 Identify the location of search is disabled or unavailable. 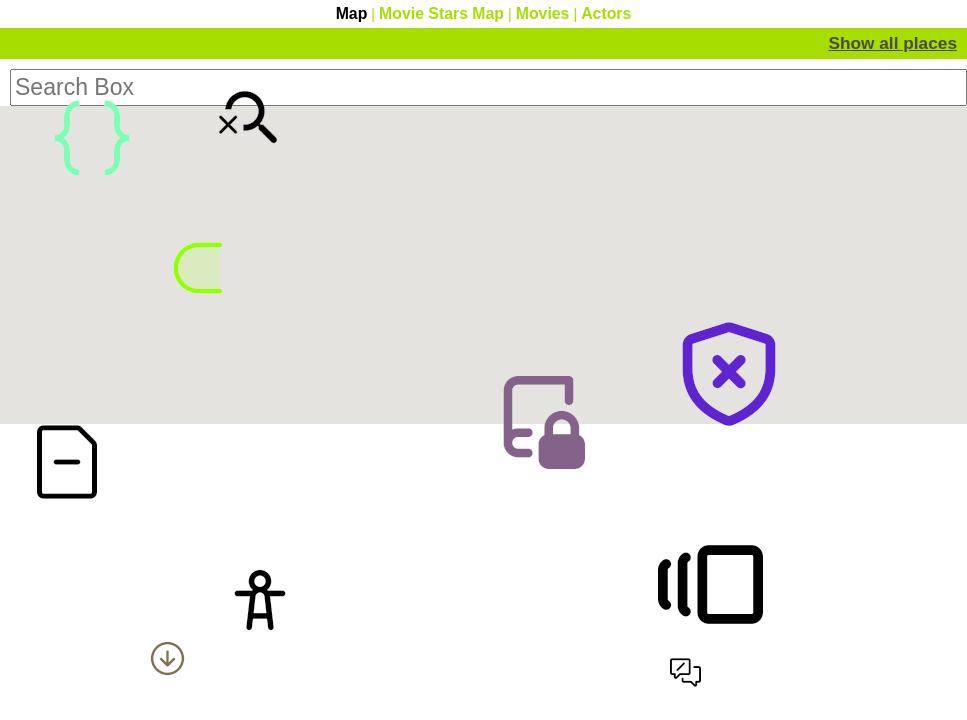
(252, 118).